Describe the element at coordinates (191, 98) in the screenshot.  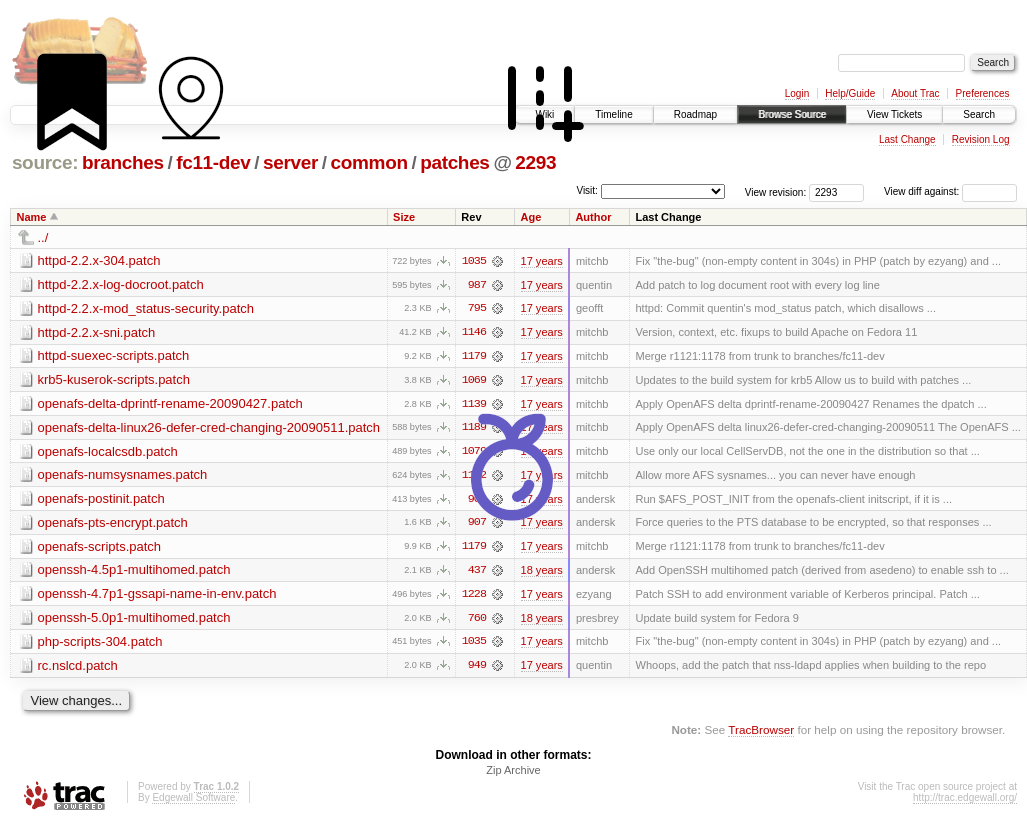
I see `view location on map` at that location.